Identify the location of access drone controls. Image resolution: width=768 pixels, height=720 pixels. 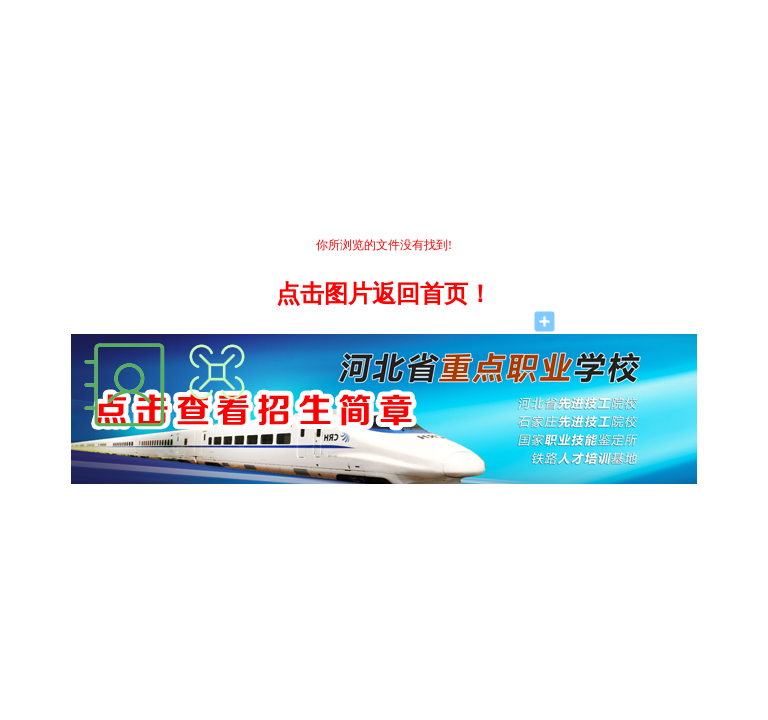
(217, 372).